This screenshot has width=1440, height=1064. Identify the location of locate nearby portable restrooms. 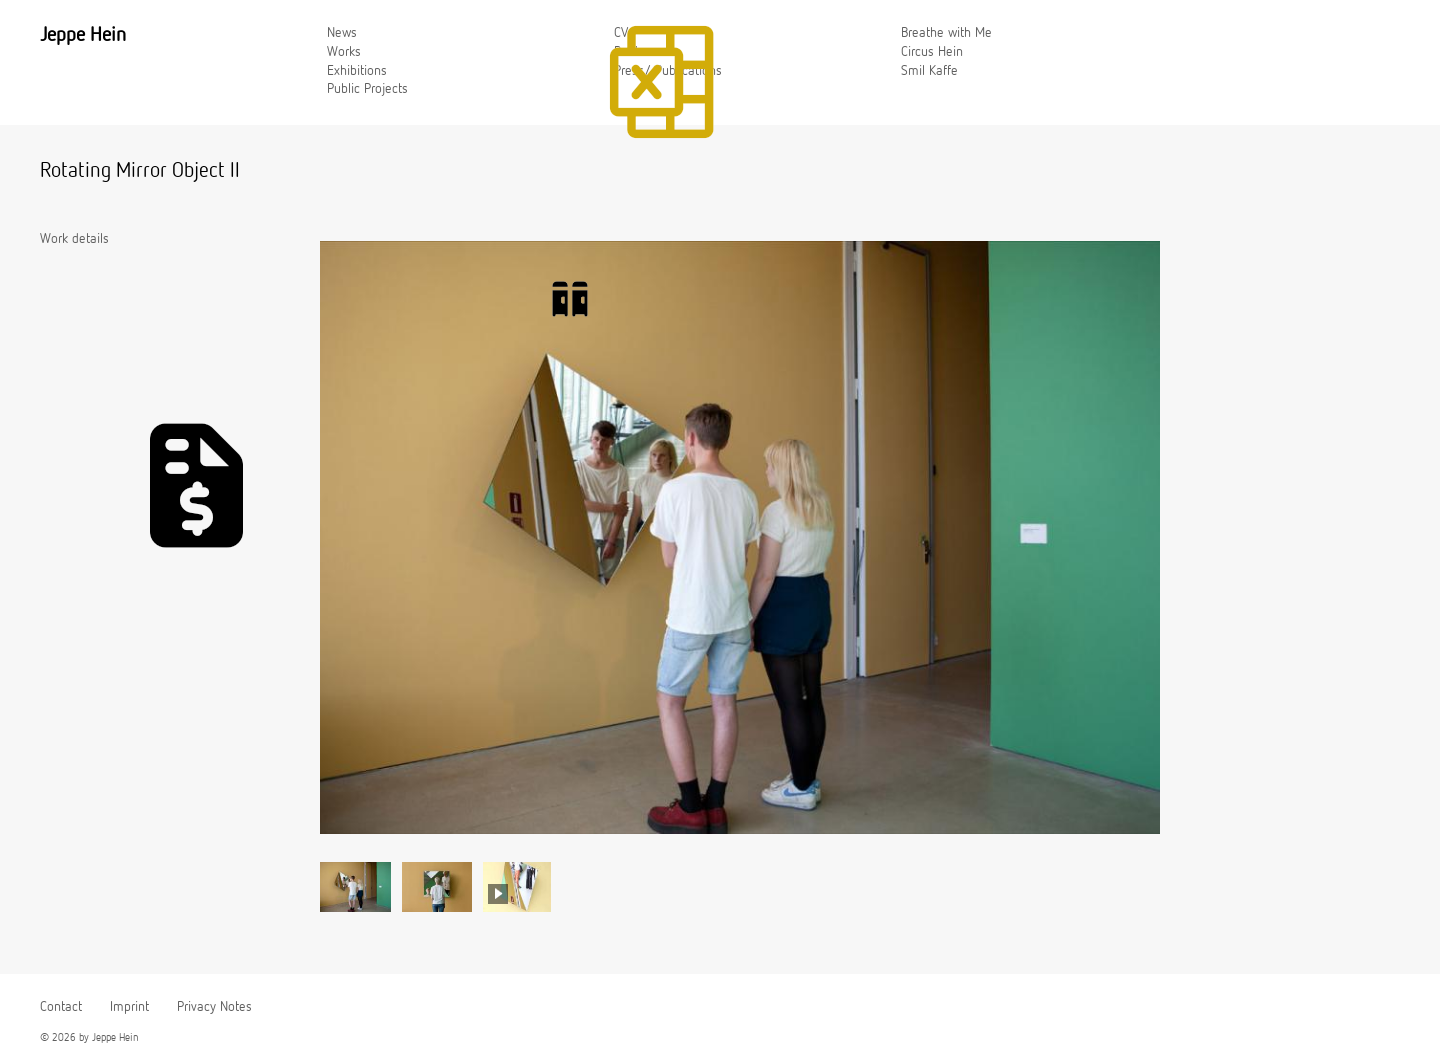
(570, 299).